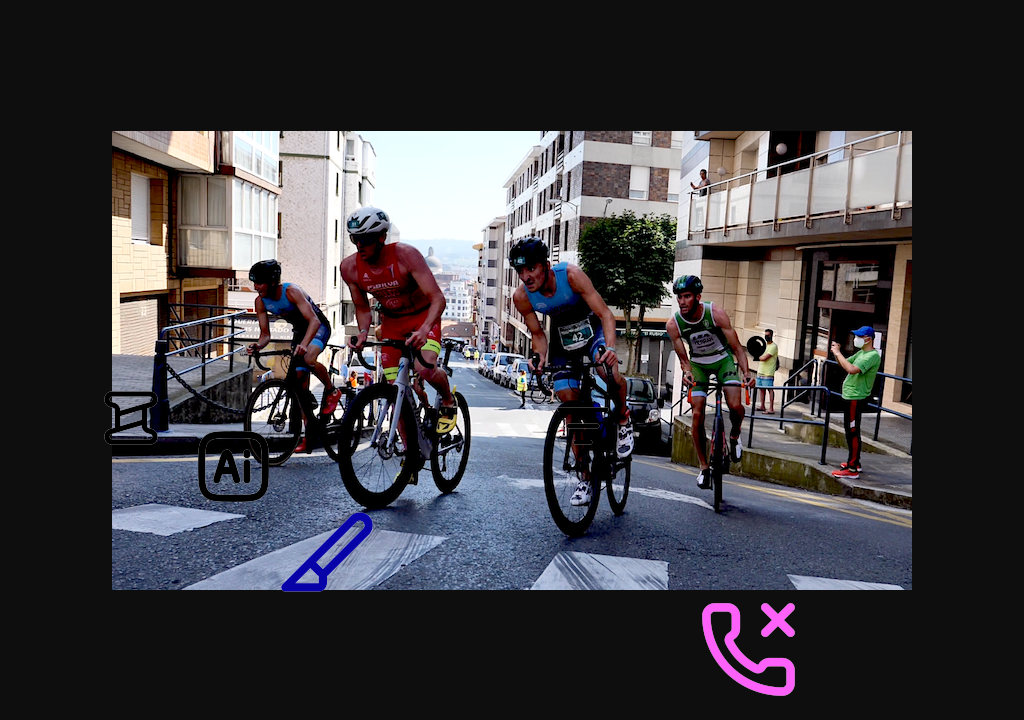 The width and height of the screenshot is (1024, 720). I want to click on filter or sort list items, so click(583, 426).